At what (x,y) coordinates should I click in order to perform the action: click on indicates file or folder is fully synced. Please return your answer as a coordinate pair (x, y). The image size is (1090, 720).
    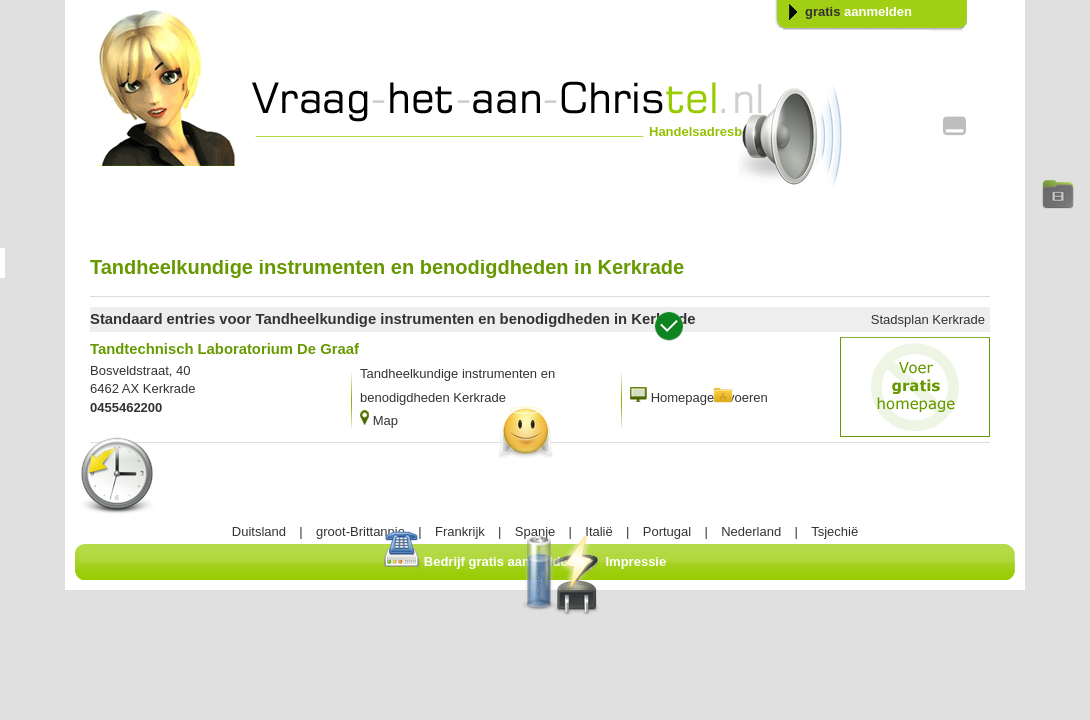
    Looking at the image, I should click on (669, 326).